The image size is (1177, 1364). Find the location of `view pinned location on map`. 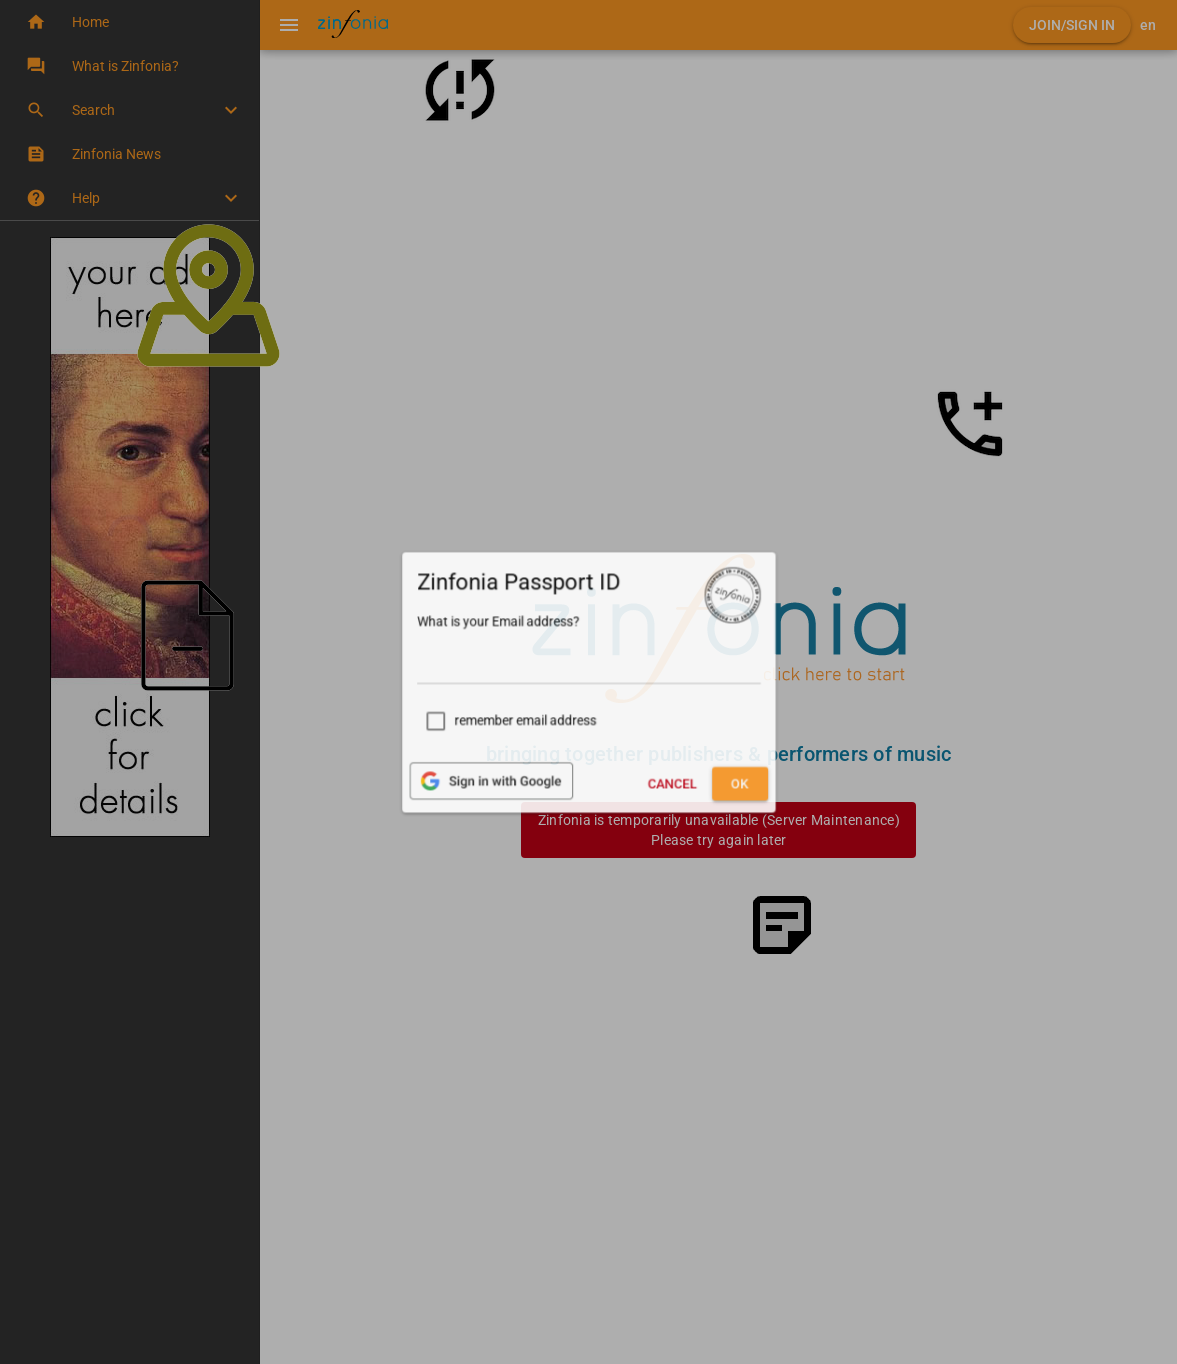

view pinned location on map is located at coordinates (208, 295).